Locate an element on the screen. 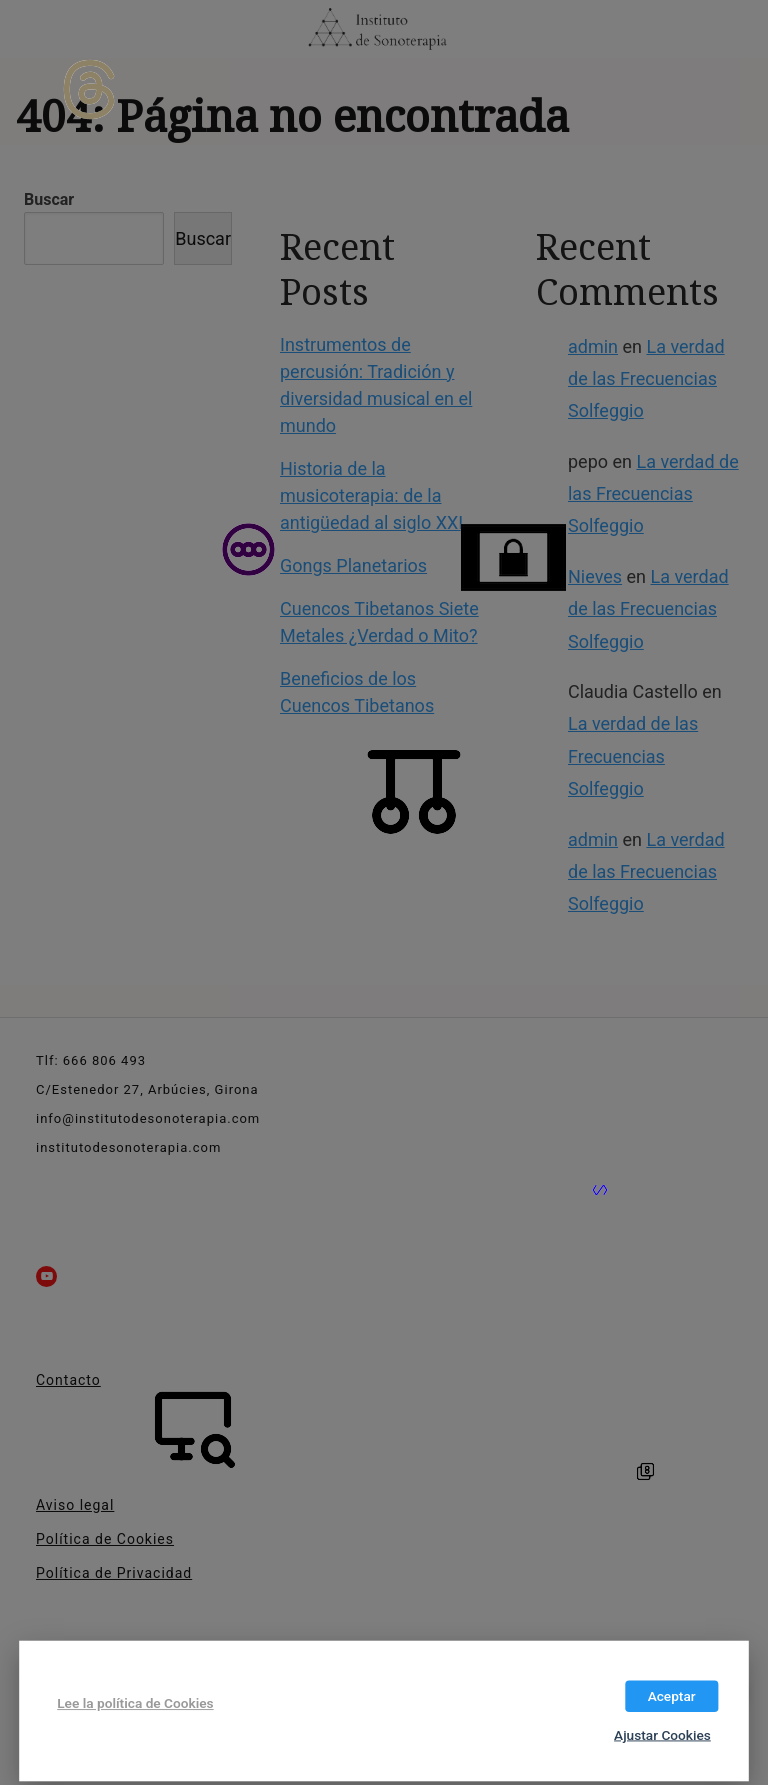  lock screen in landscape orientation is located at coordinates (513, 557).